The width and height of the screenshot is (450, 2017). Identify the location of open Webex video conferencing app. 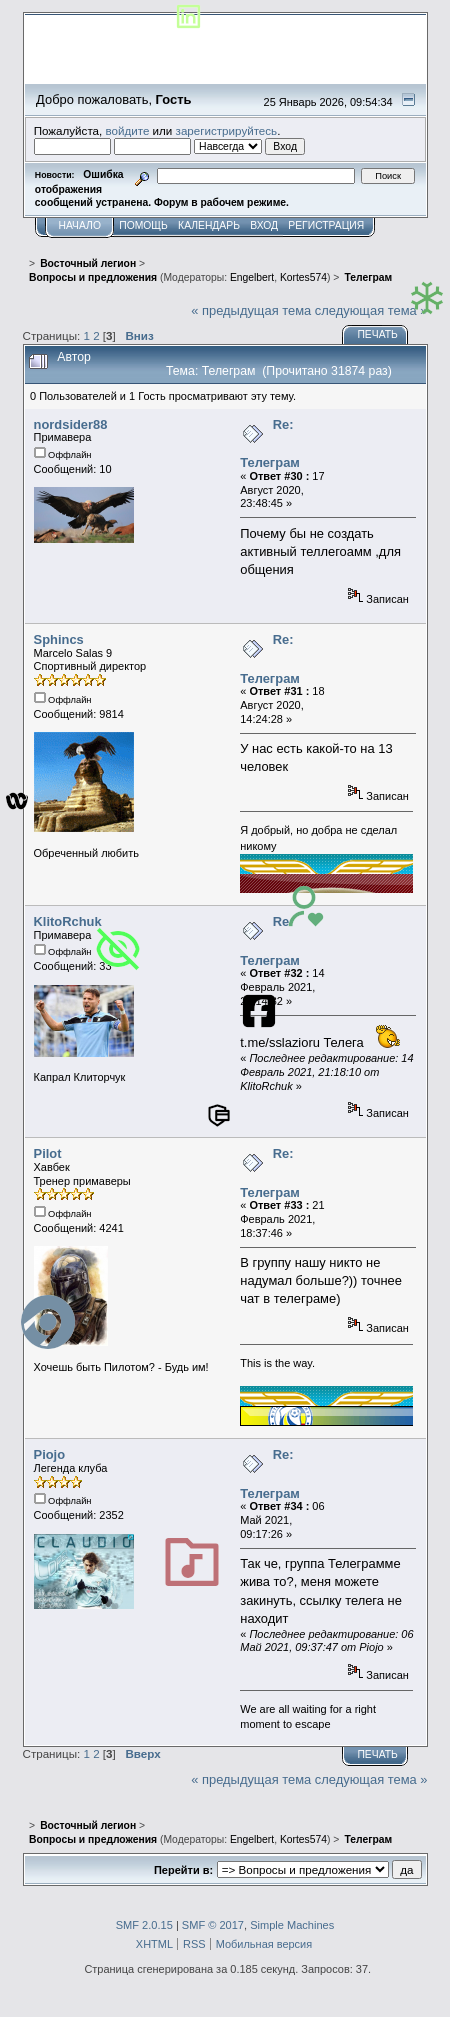
(17, 801).